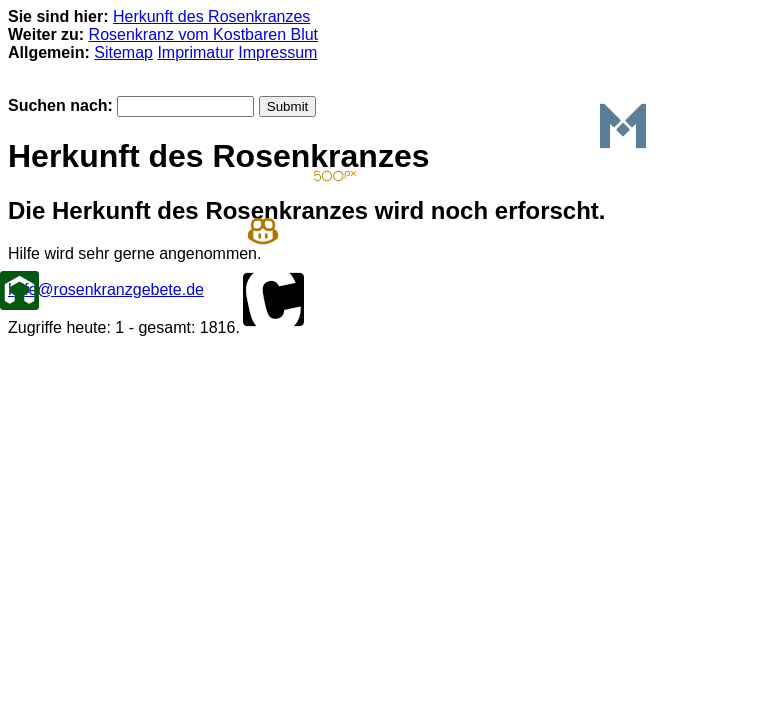 This screenshot has height=720, width=769. I want to click on open the AnkerMake 3D printer app, so click(623, 126).